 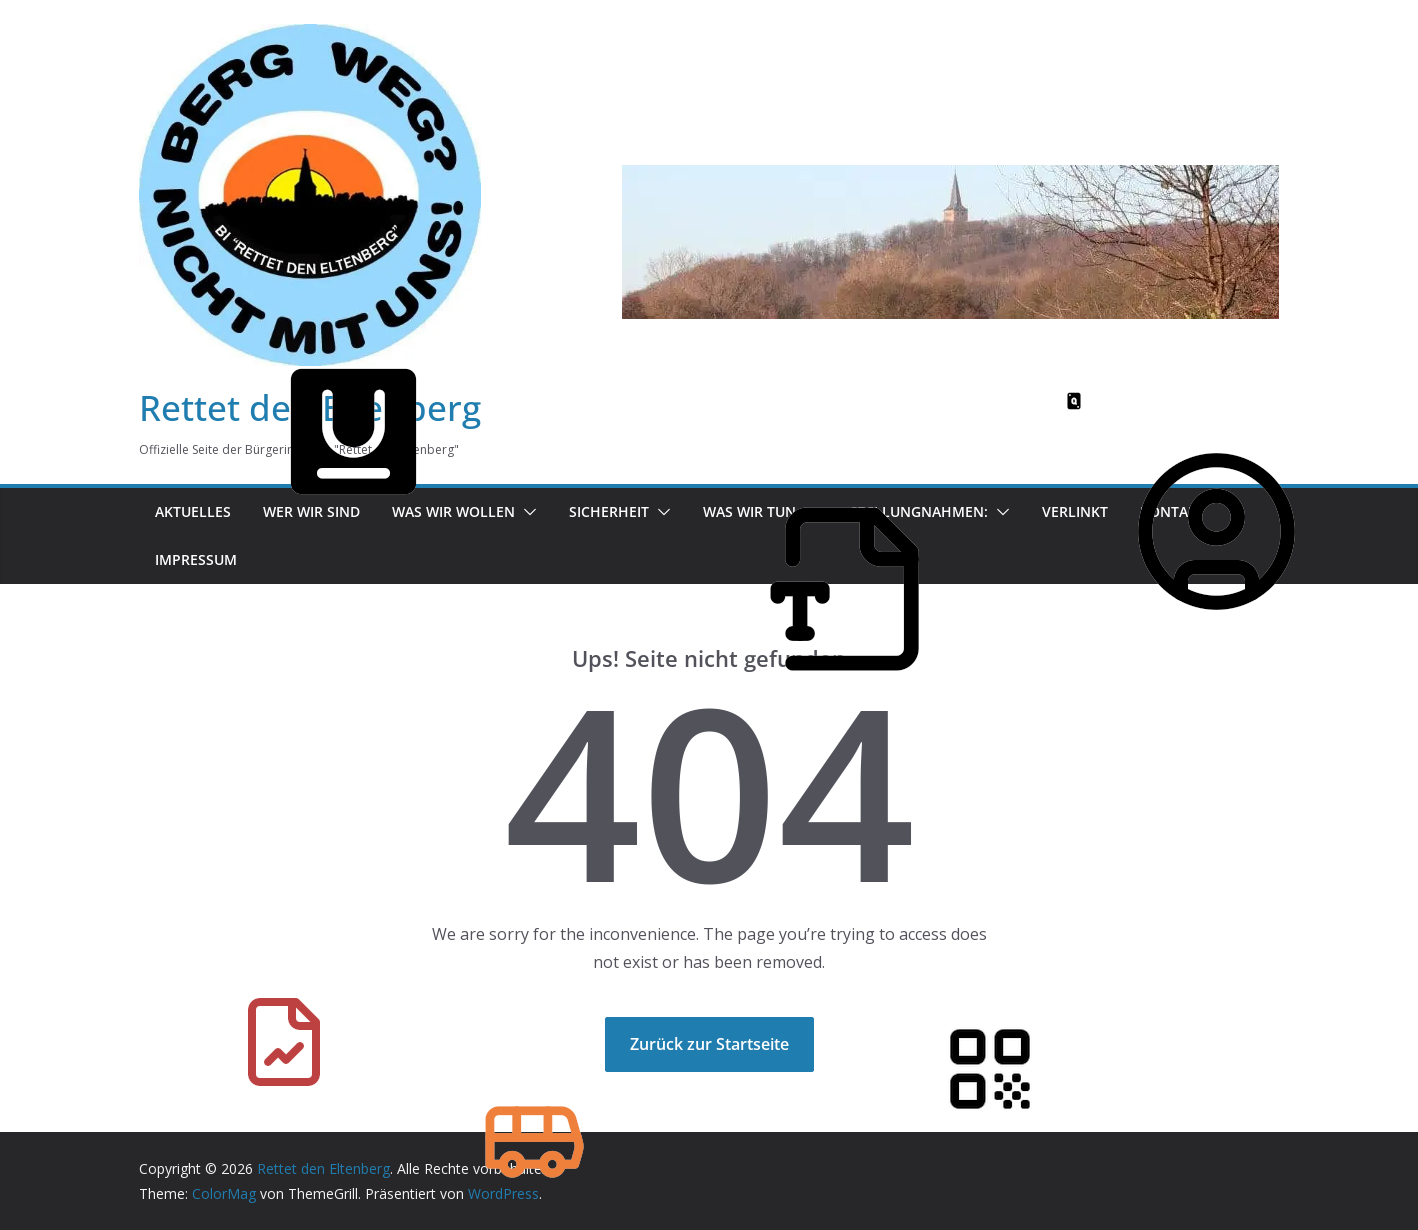 I want to click on apply underline formatting to selected text, so click(x=353, y=431).